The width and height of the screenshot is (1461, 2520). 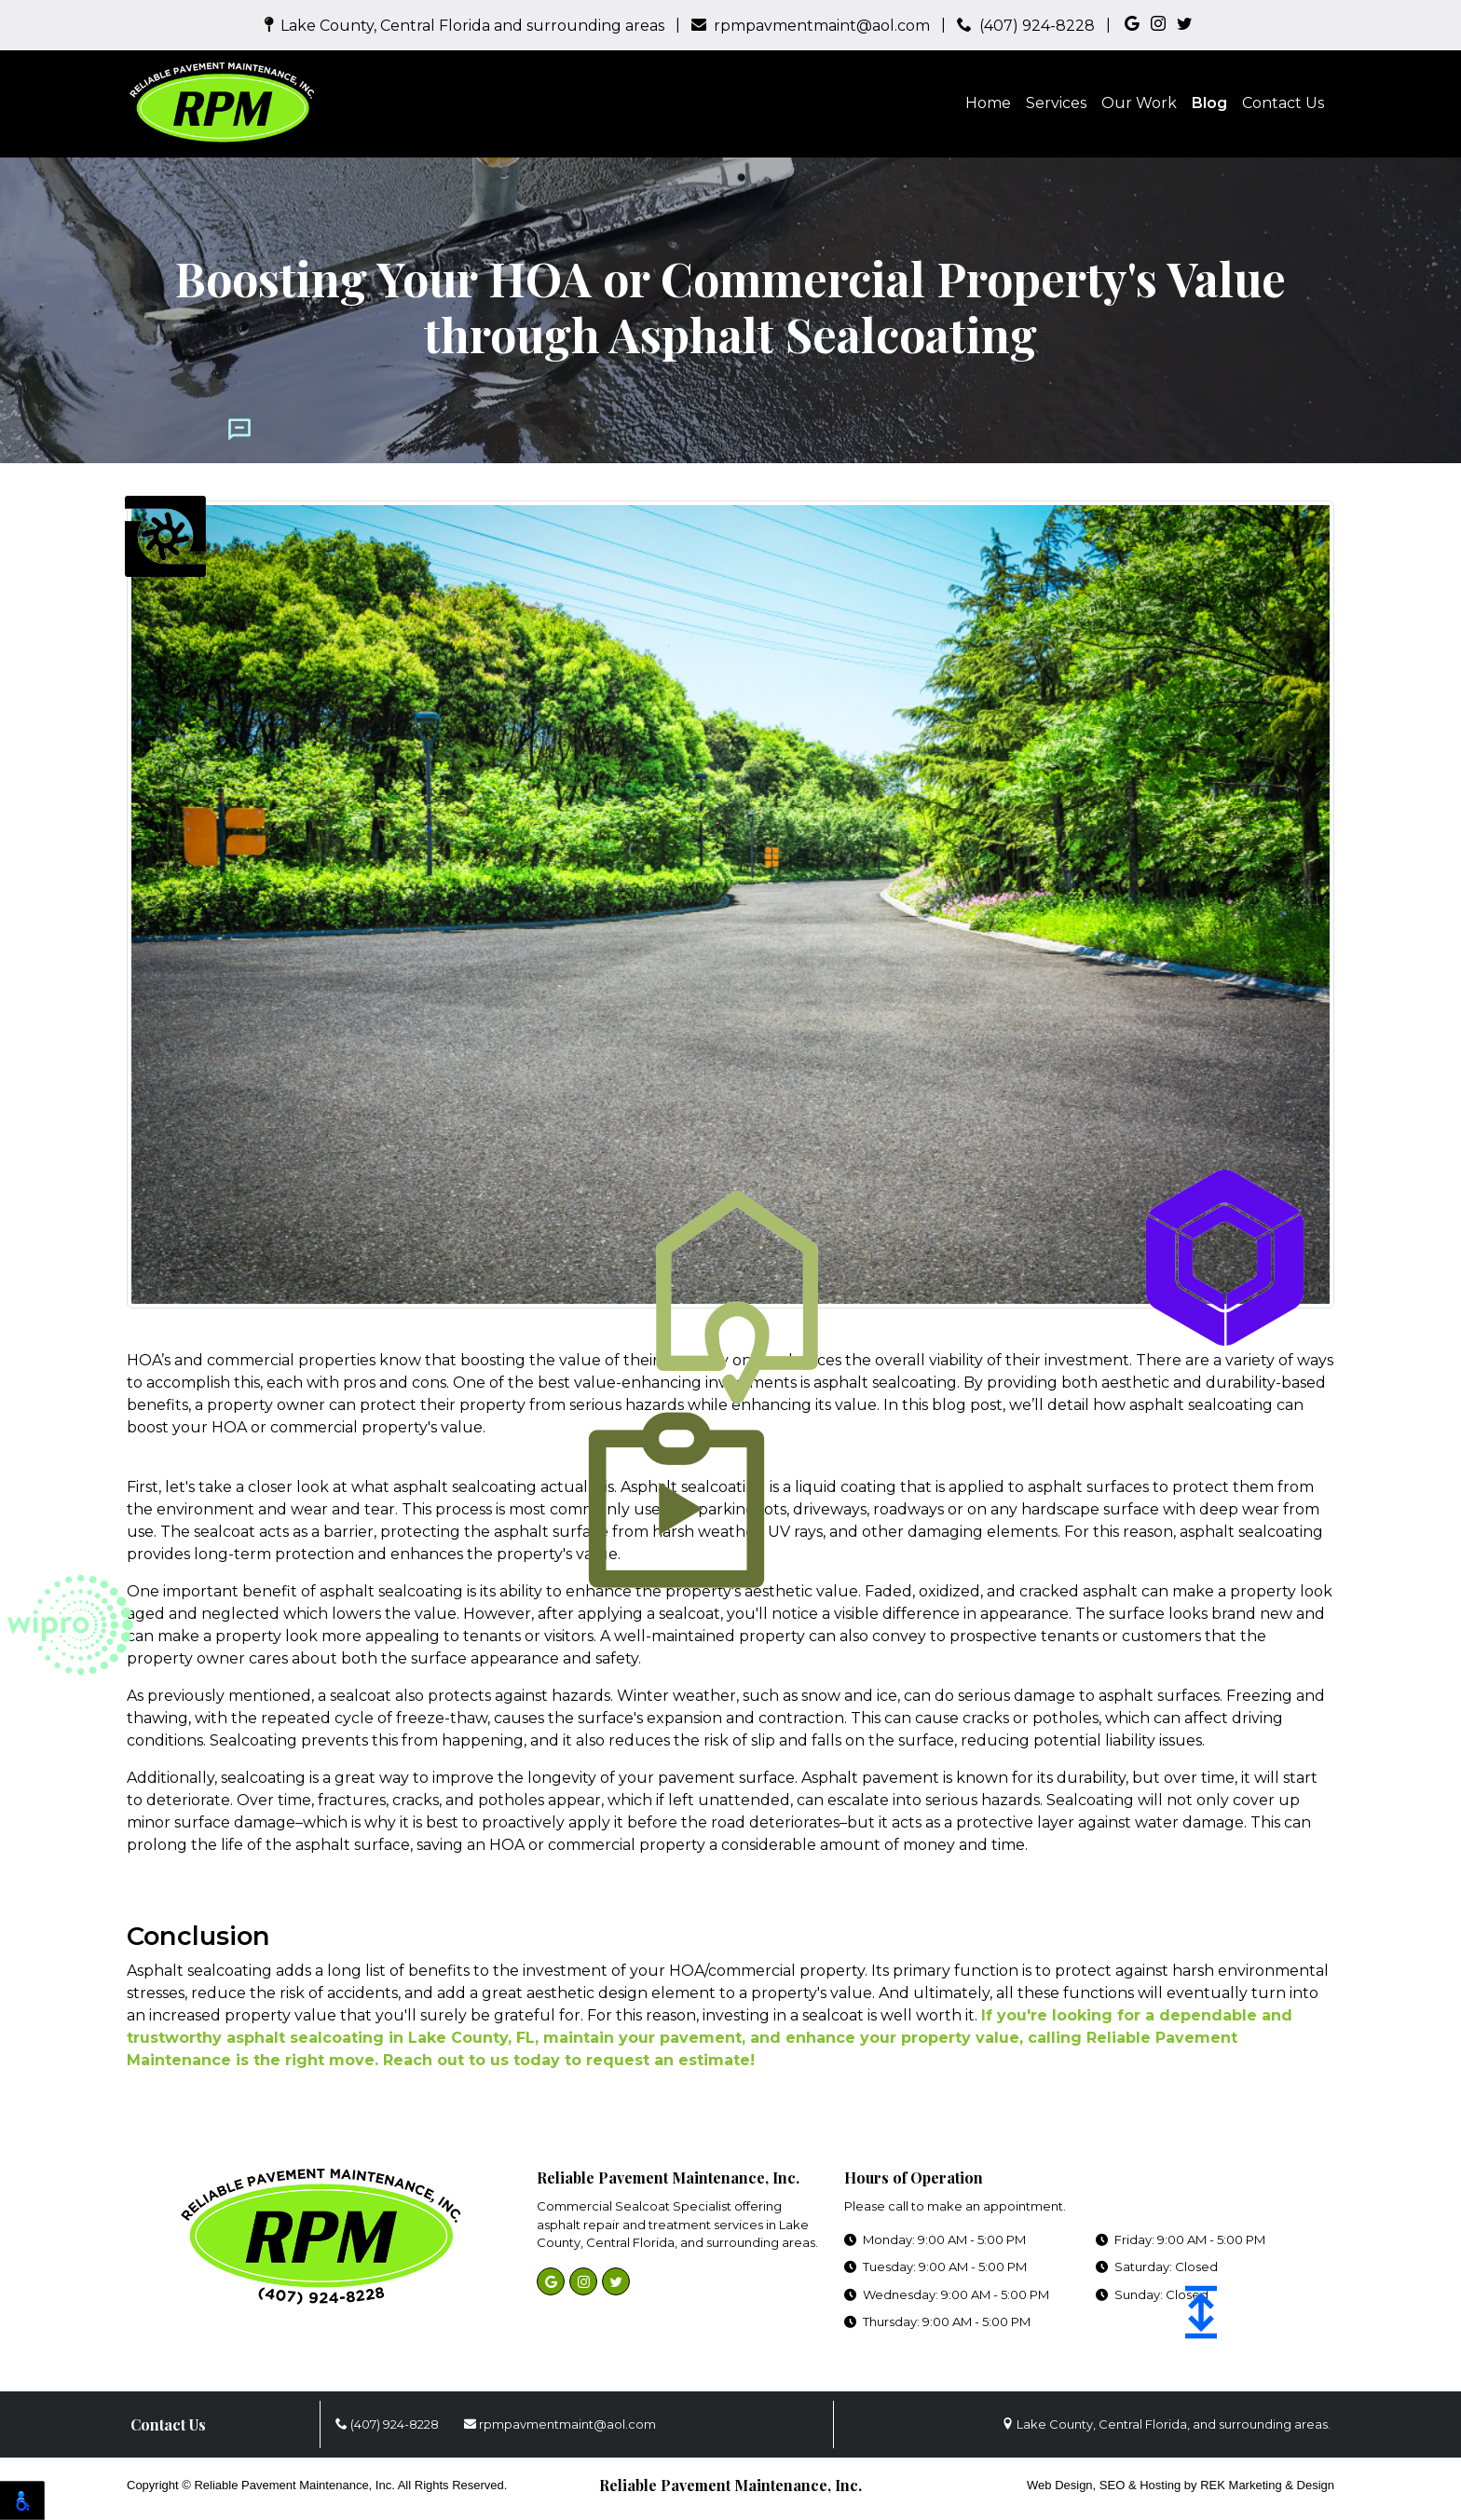 I want to click on open messaging or chat, so click(x=239, y=429).